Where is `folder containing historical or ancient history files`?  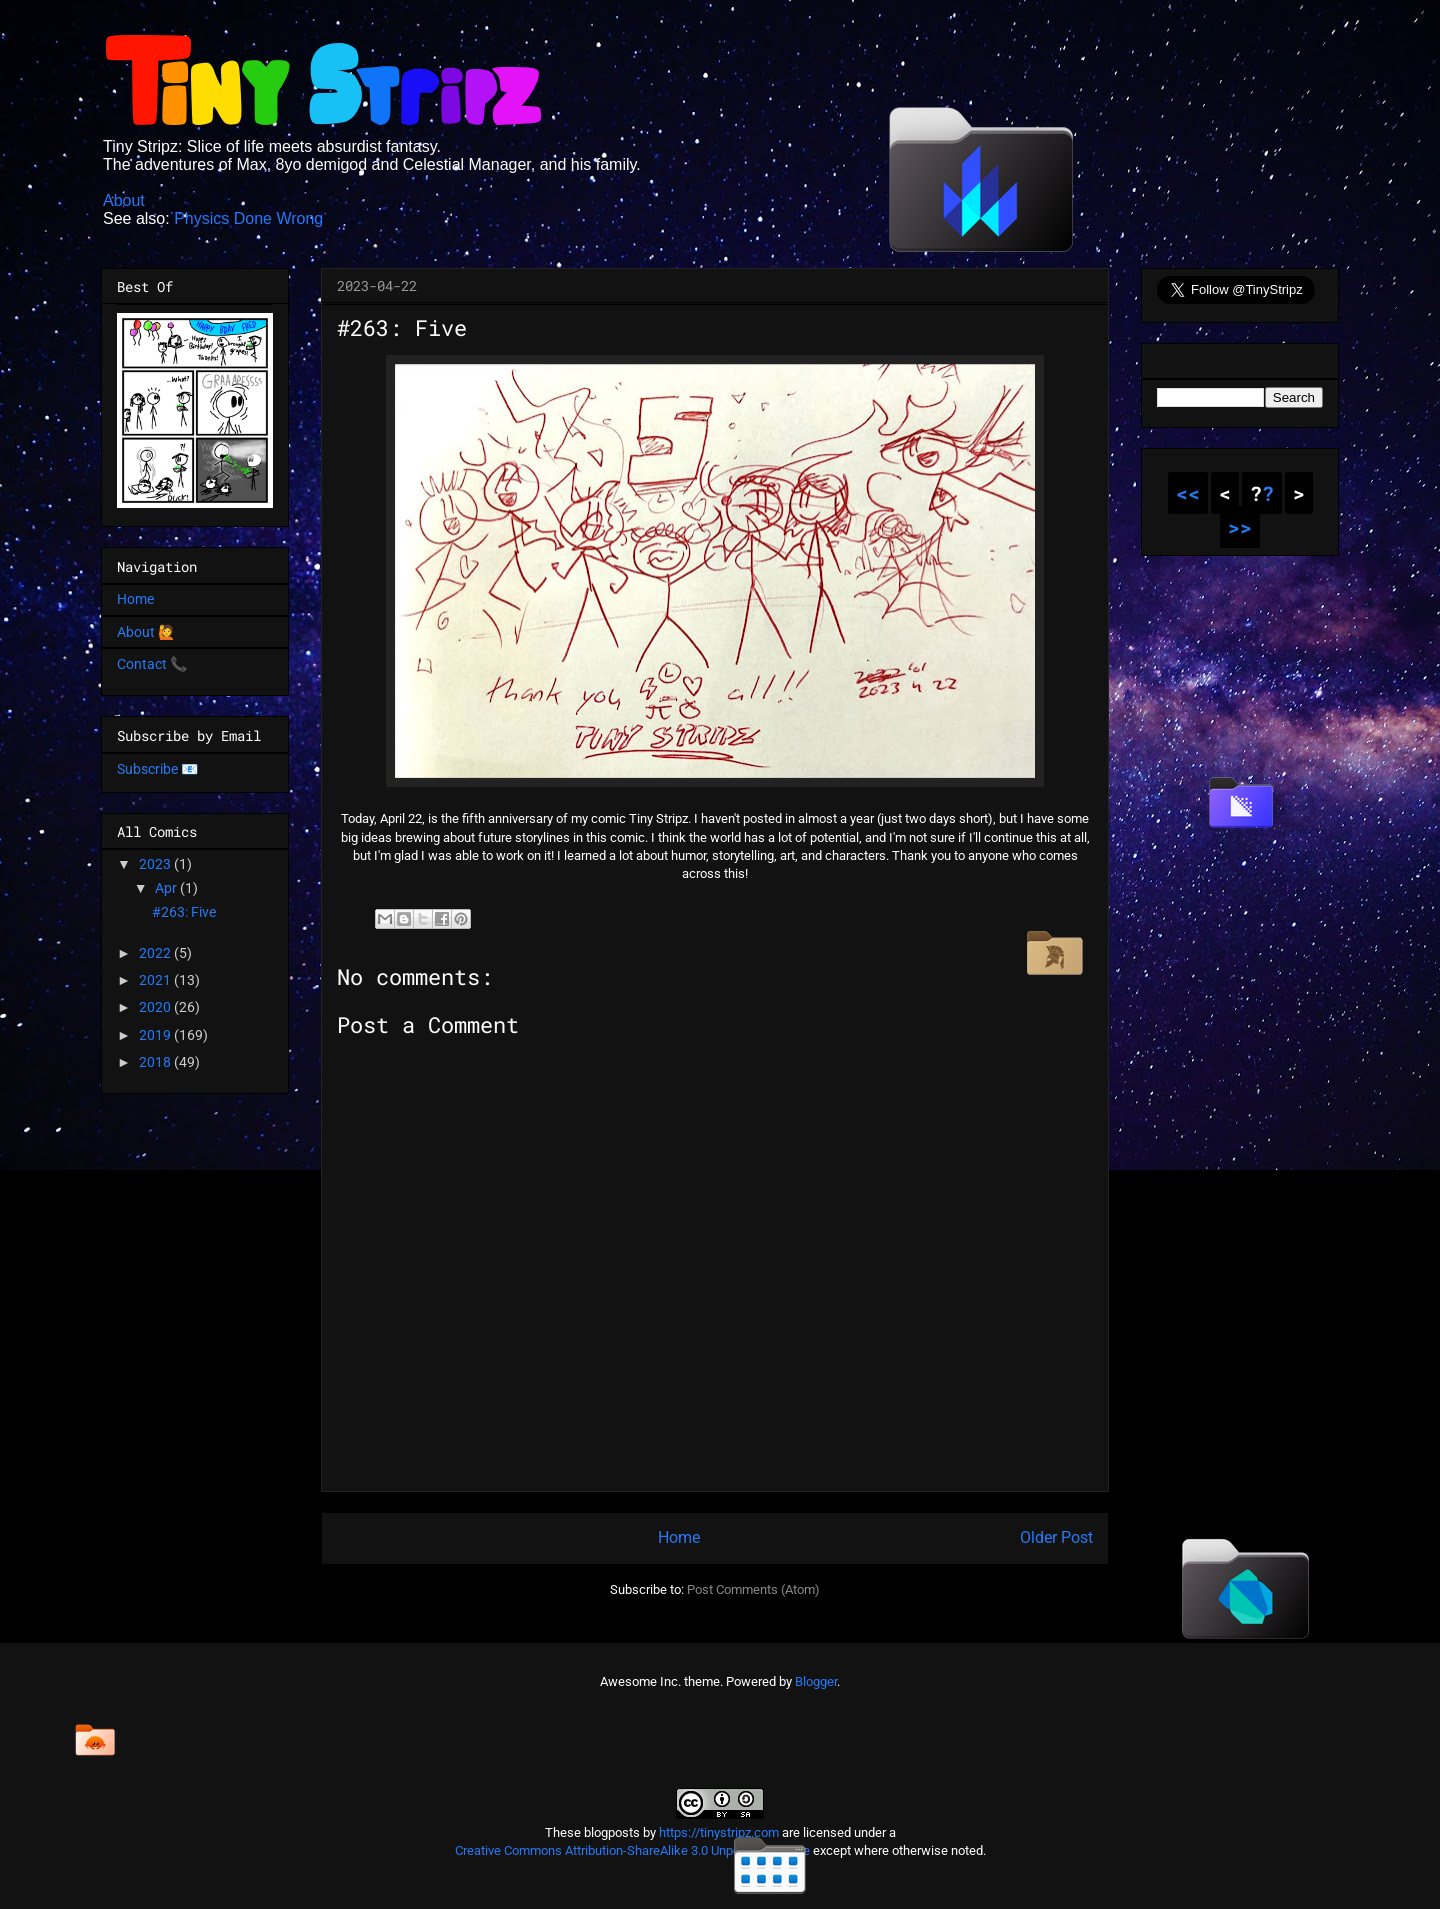
folder containing historical or ancient history files is located at coordinates (1054, 954).